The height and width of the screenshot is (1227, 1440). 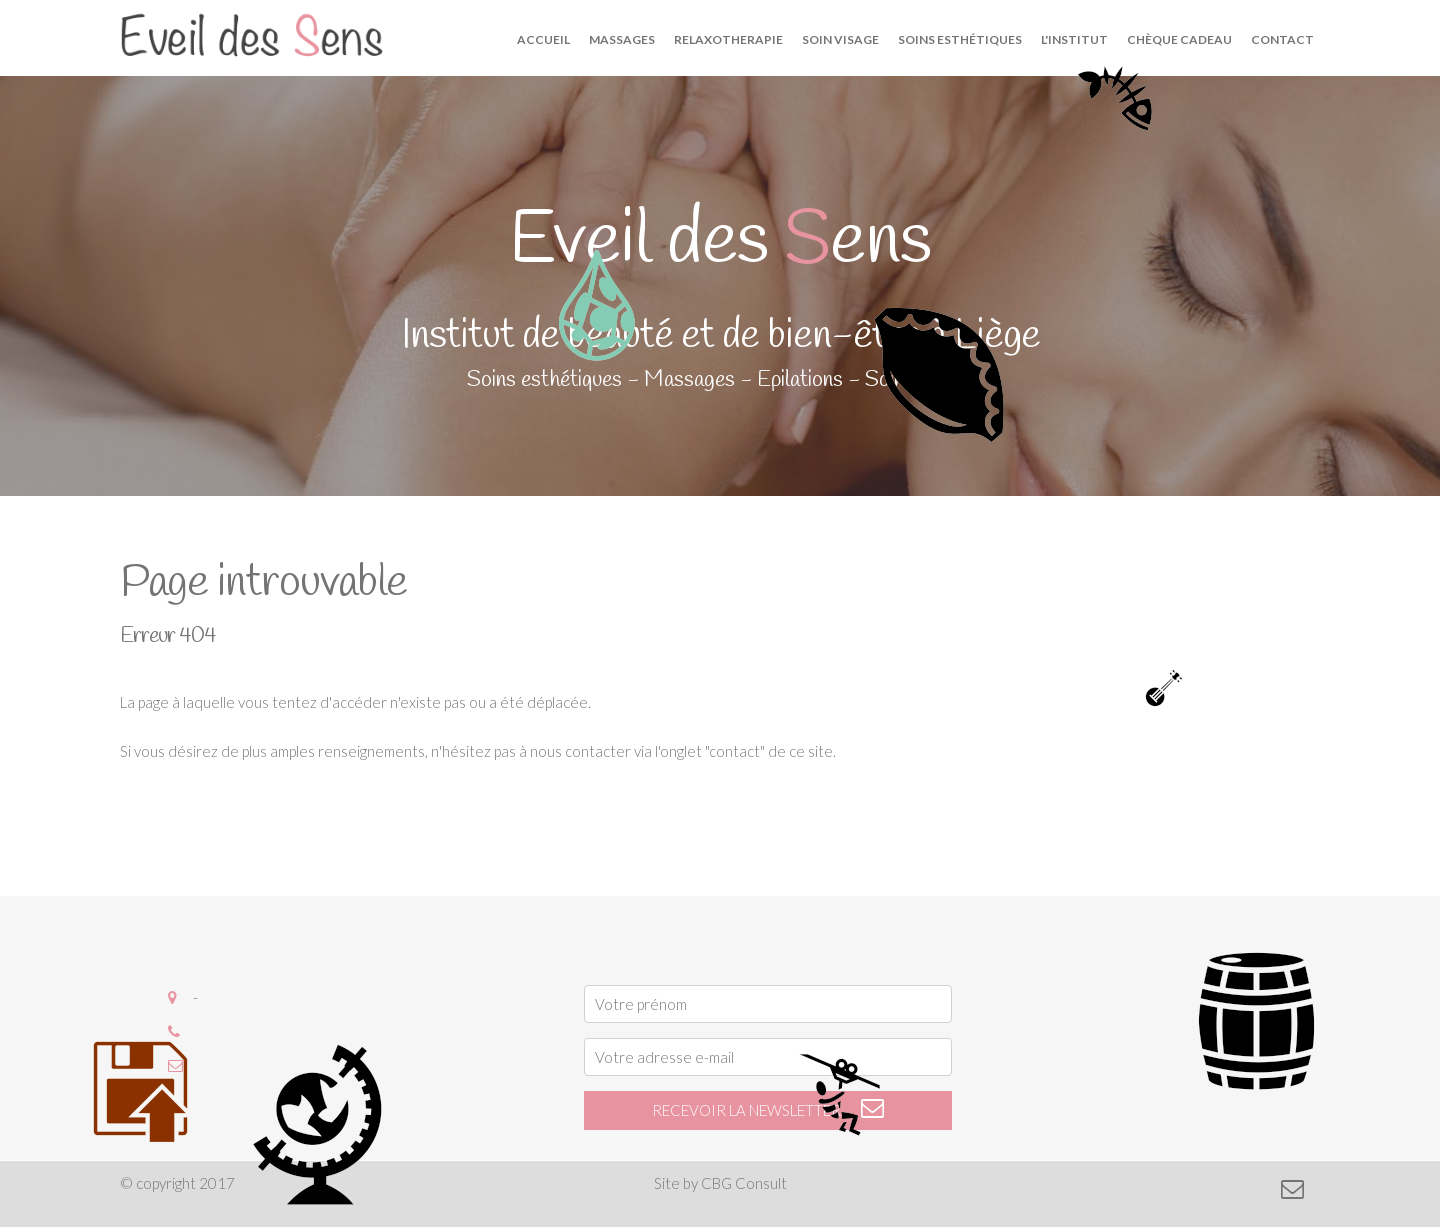 I want to click on inventory item representing storage or containers, so click(x=1256, y=1020).